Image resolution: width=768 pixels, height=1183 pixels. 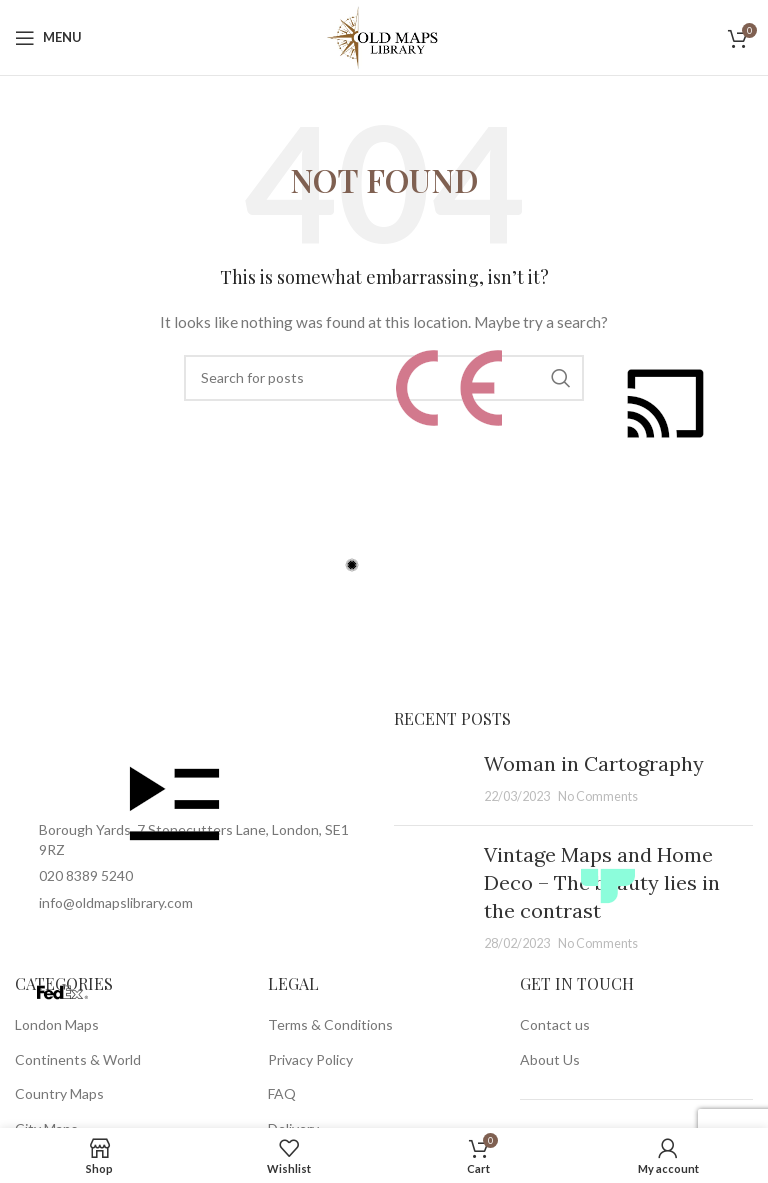 What do you see at coordinates (352, 565) in the screenshot?
I see `first order logo from star wars franchise` at bounding box center [352, 565].